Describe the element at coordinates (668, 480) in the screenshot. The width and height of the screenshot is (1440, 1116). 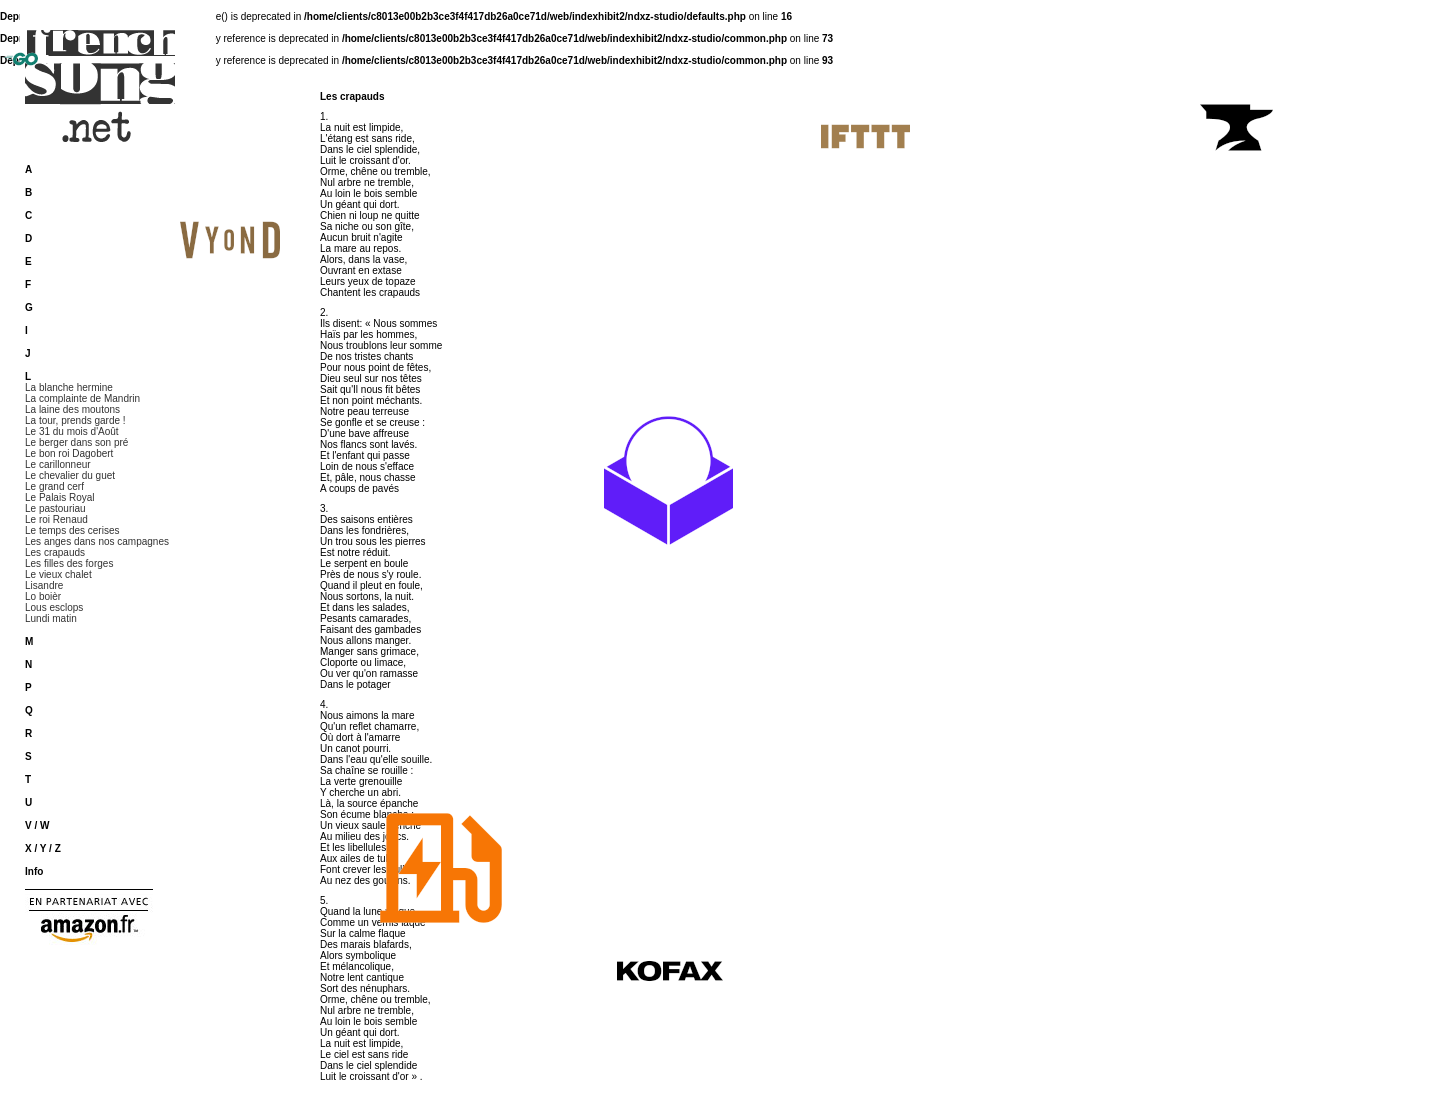
I see `open Roundcube webmail client` at that location.